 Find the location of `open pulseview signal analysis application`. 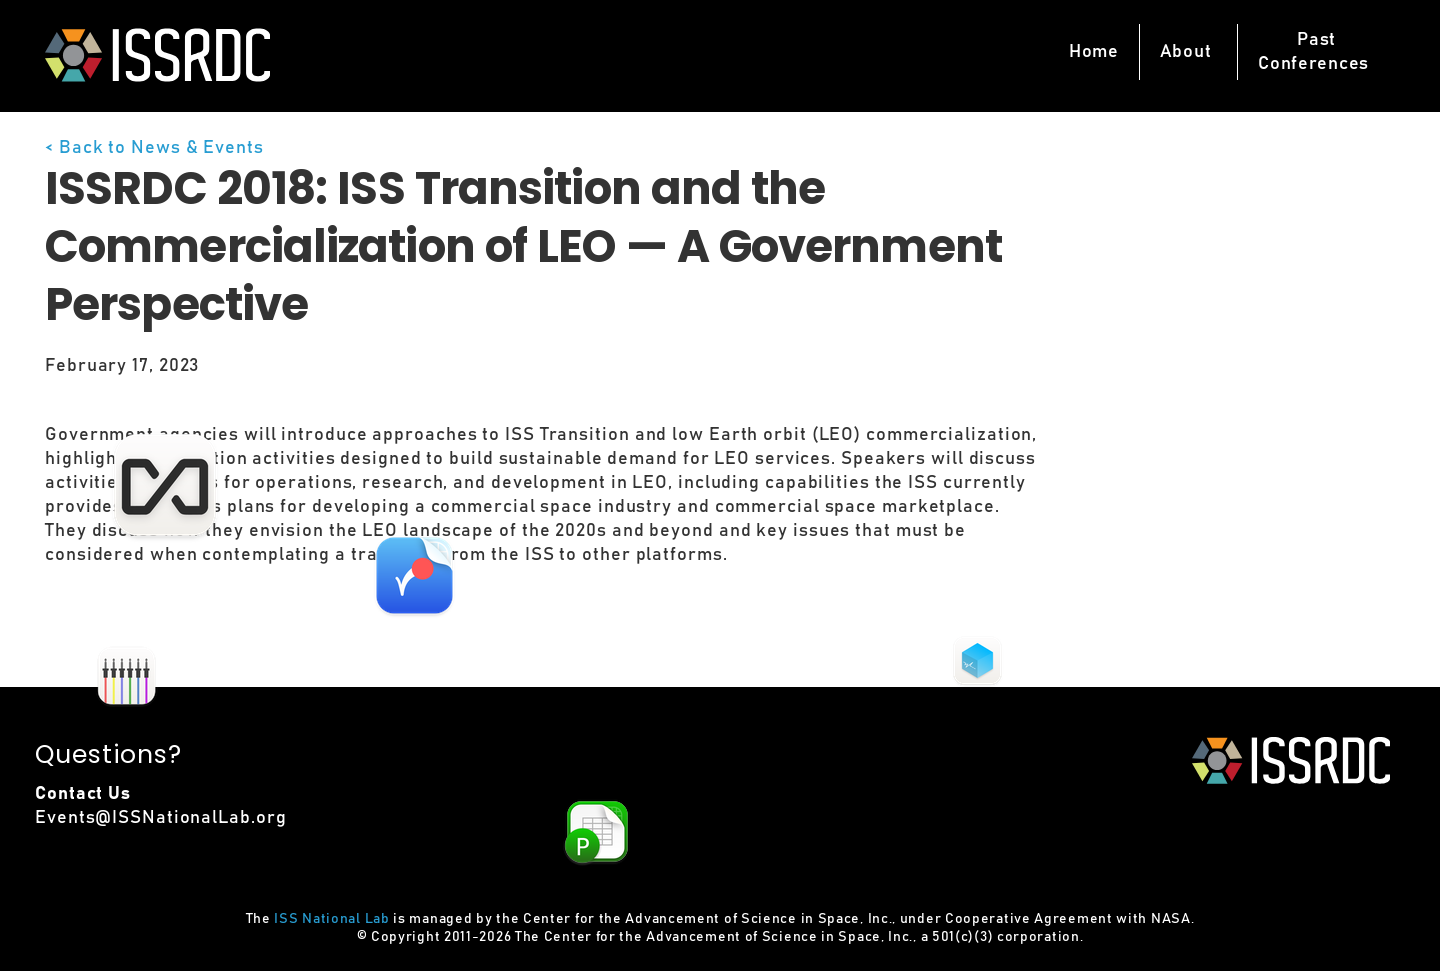

open pulseview signal analysis application is located at coordinates (126, 675).